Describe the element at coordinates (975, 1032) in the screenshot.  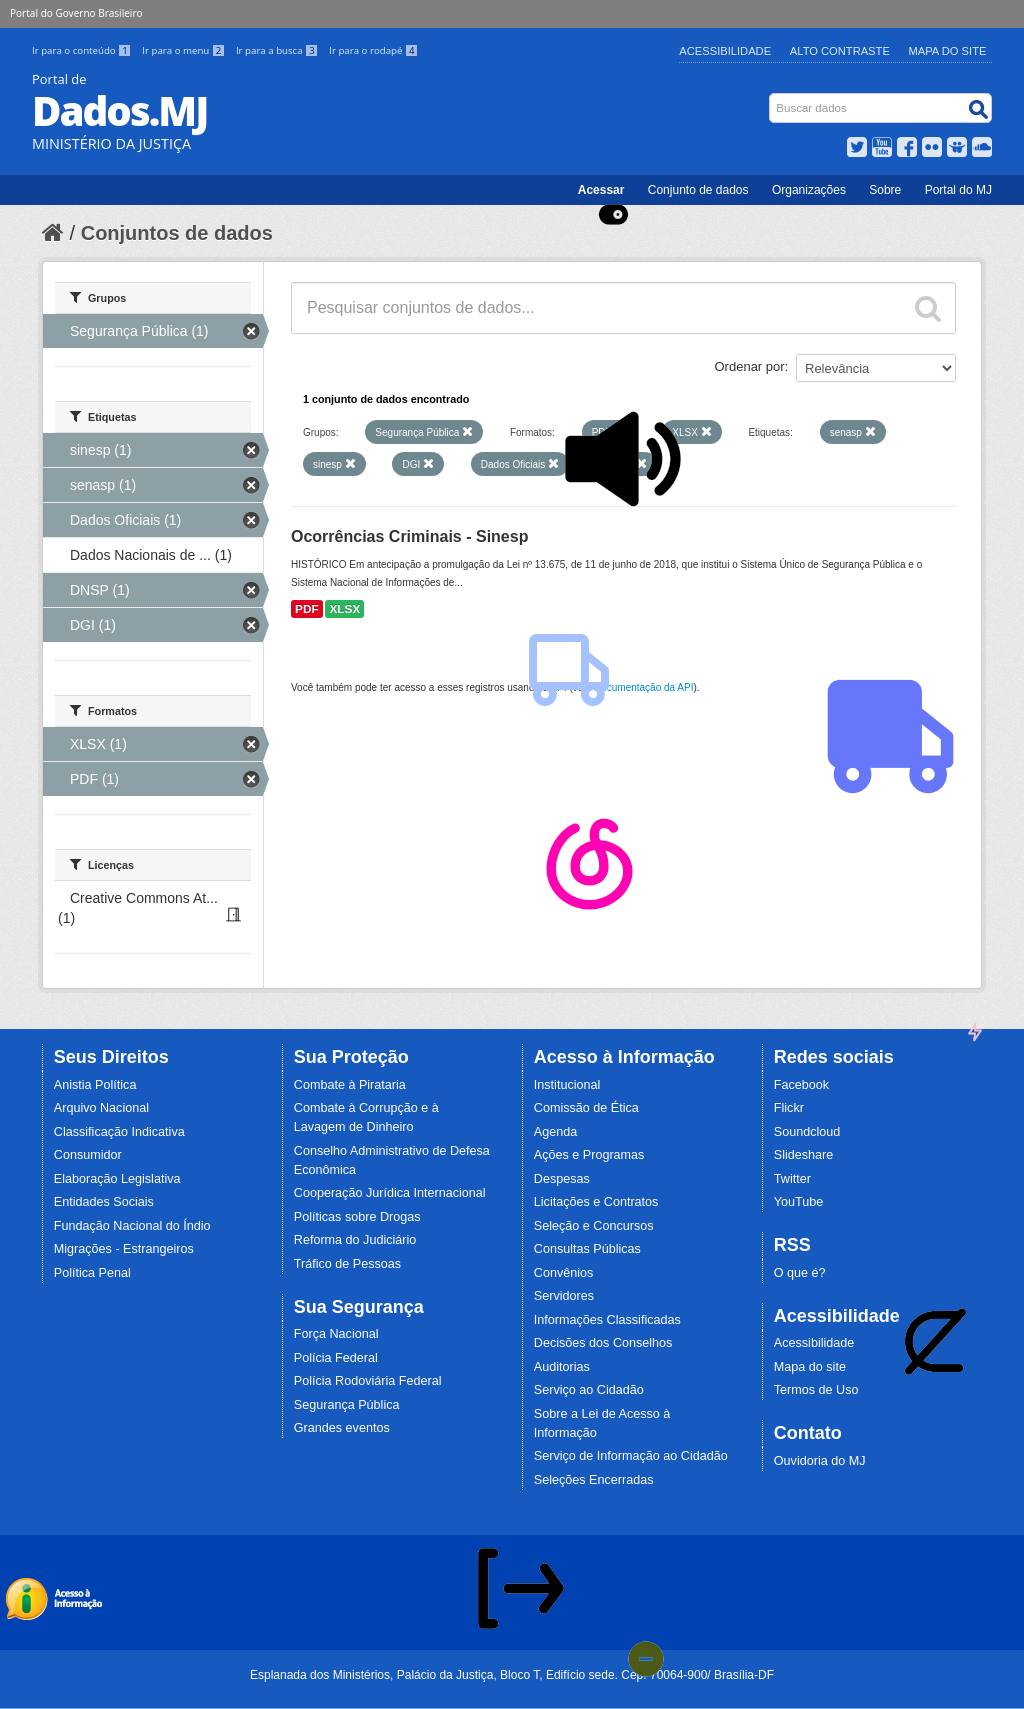
I see `toggle flash on camera` at that location.